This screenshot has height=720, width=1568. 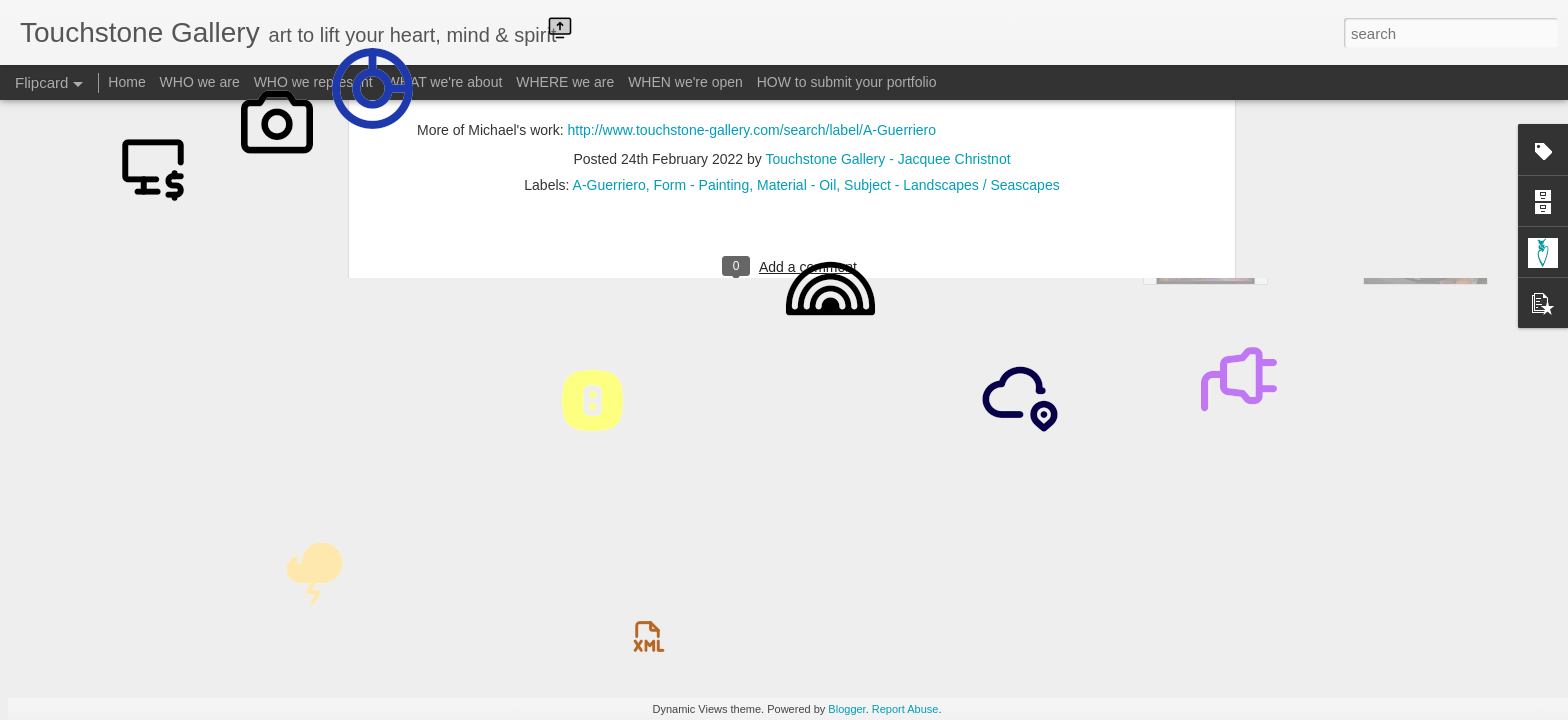 What do you see at coordinates (830, 291) in the screenshot?
I see `indicates weather clearing or sunshine after rain` at bounding box center [830, 291].